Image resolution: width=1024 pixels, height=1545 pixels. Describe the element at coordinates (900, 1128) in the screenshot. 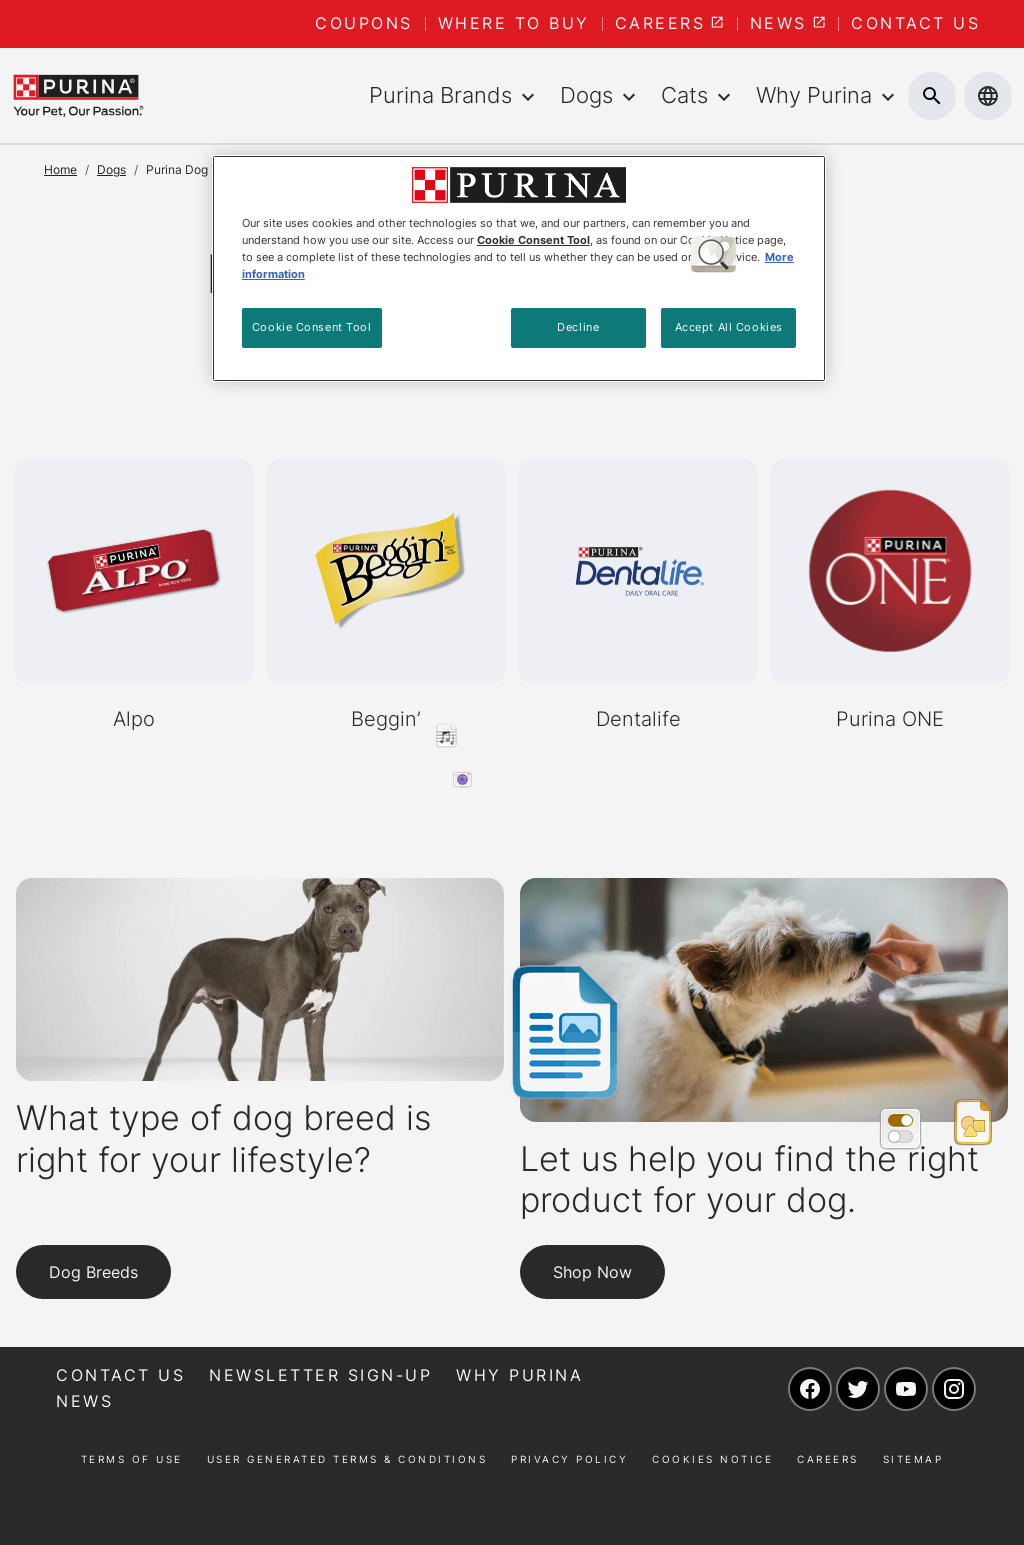

I see `open gnome tweaks to customize desktop settings` at that location.